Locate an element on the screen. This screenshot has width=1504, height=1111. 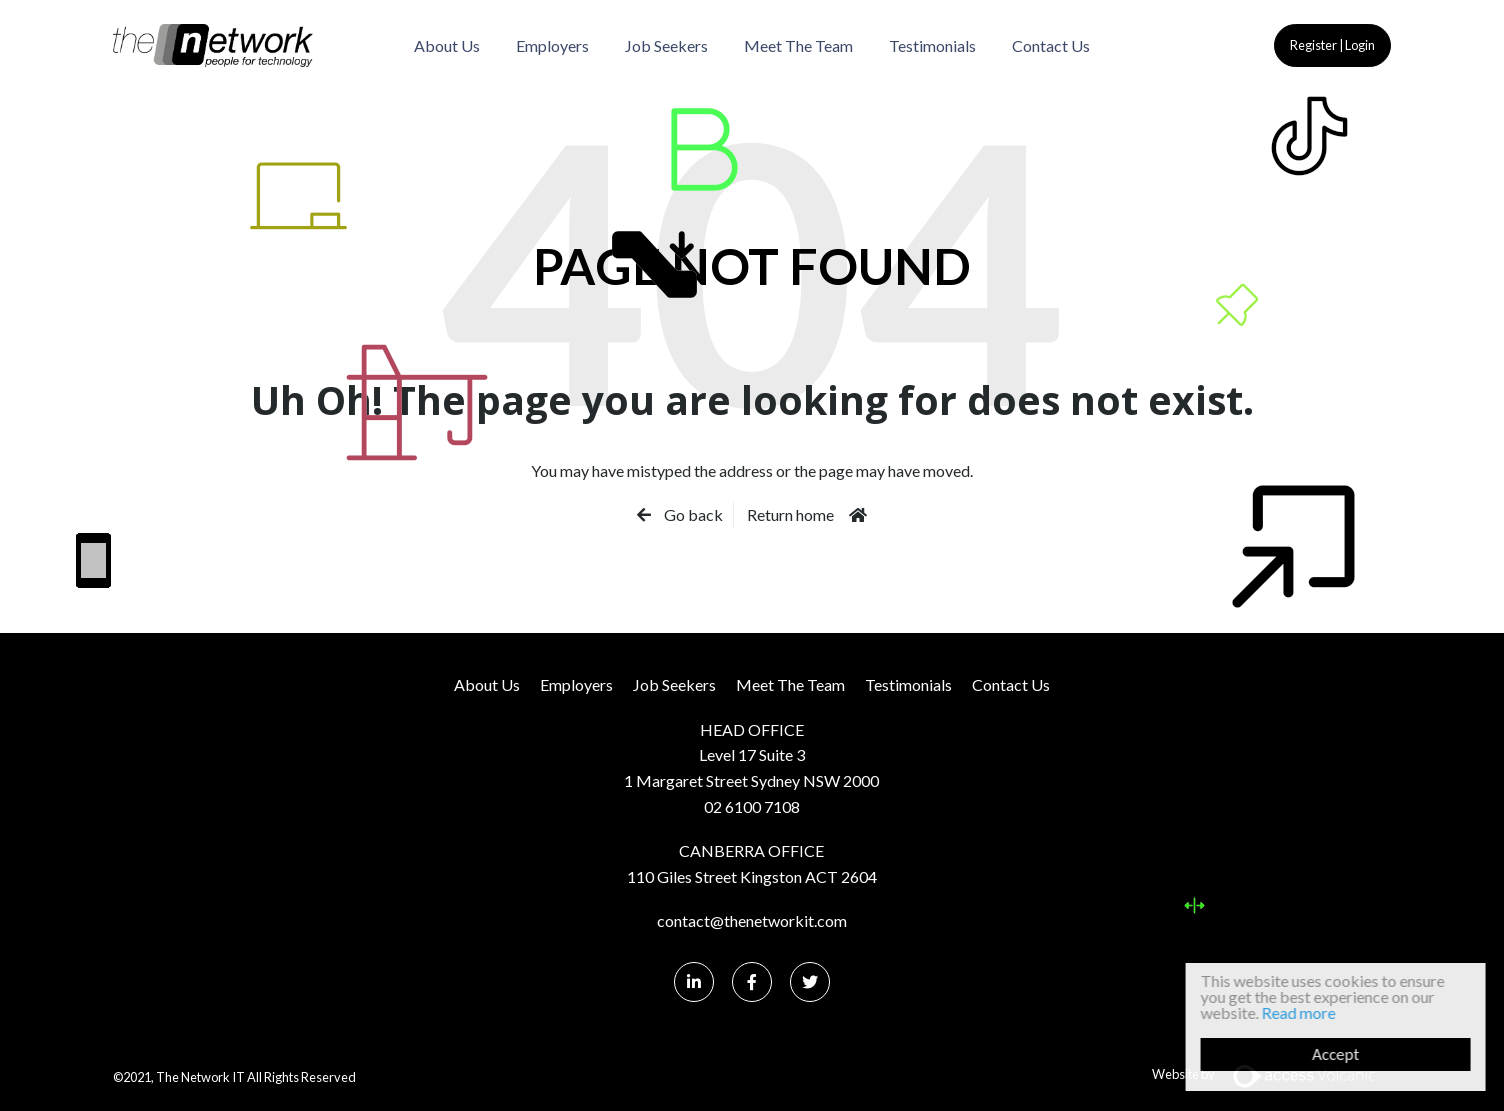
open the TikTok app is located at coordinates (1309, 137).